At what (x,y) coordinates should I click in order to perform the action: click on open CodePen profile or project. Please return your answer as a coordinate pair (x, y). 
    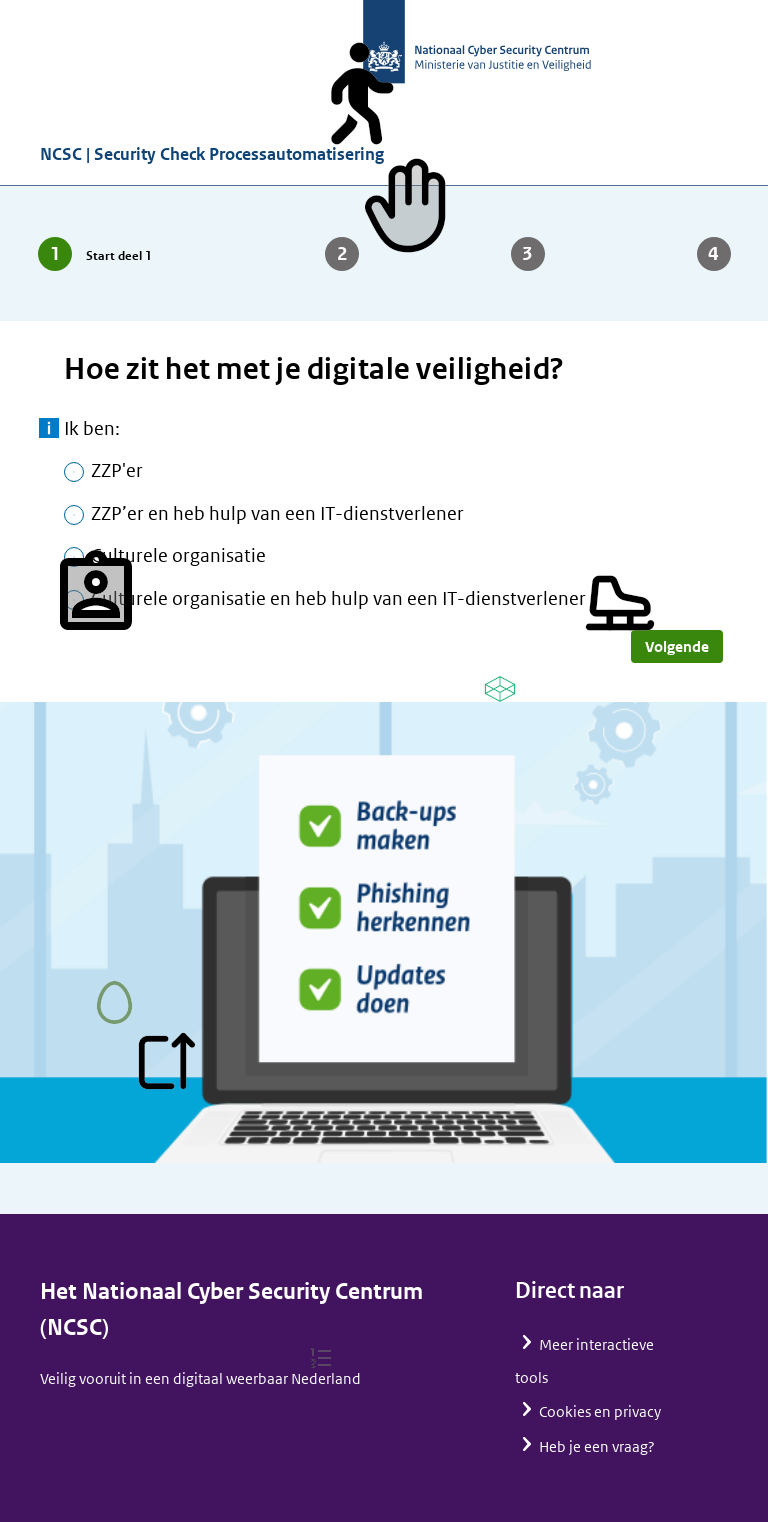
    Looking at the image, I should click on (500, 689).